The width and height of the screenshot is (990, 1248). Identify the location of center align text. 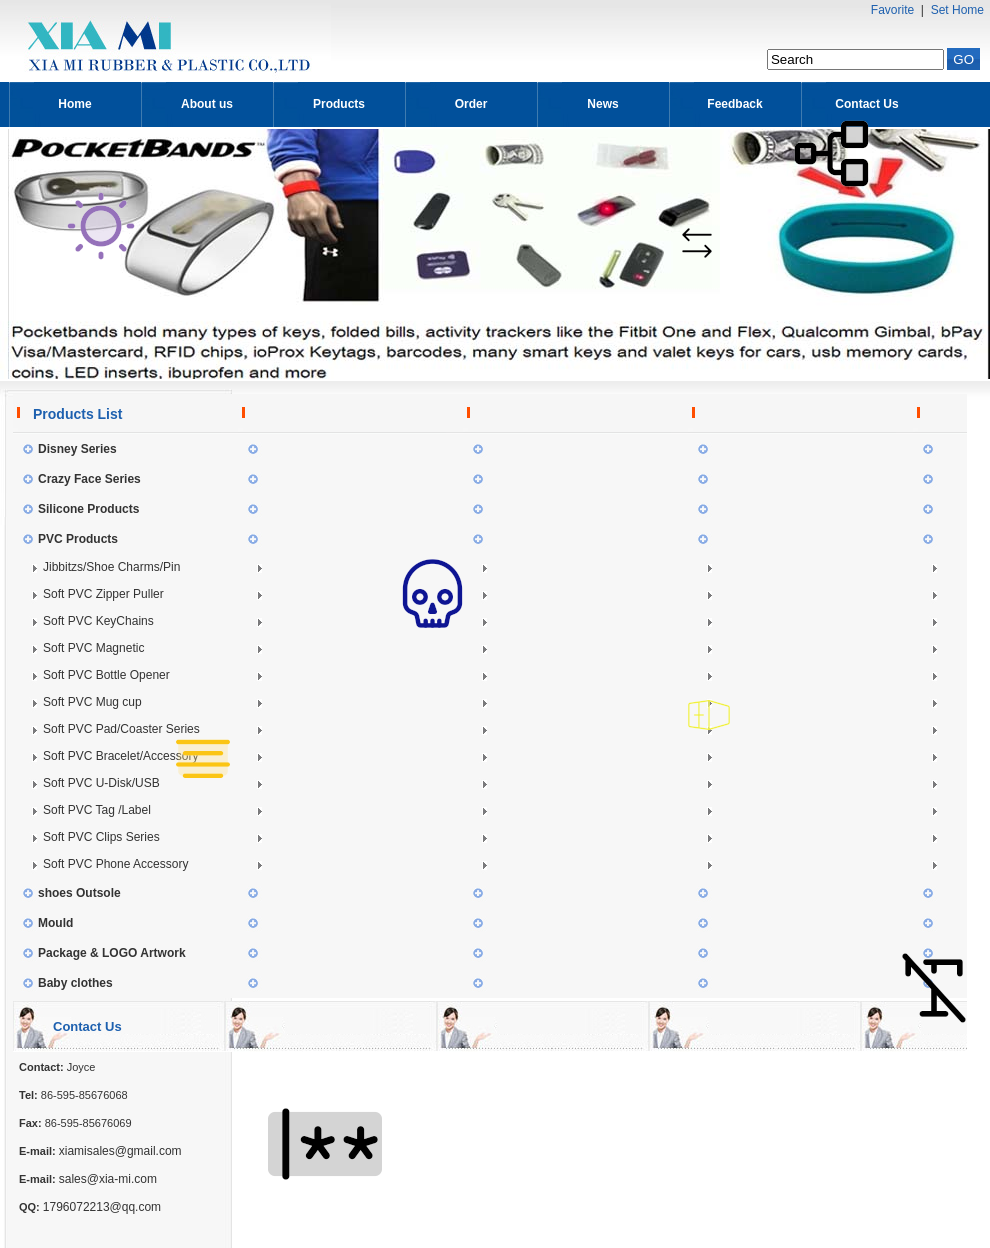
(203, 760).